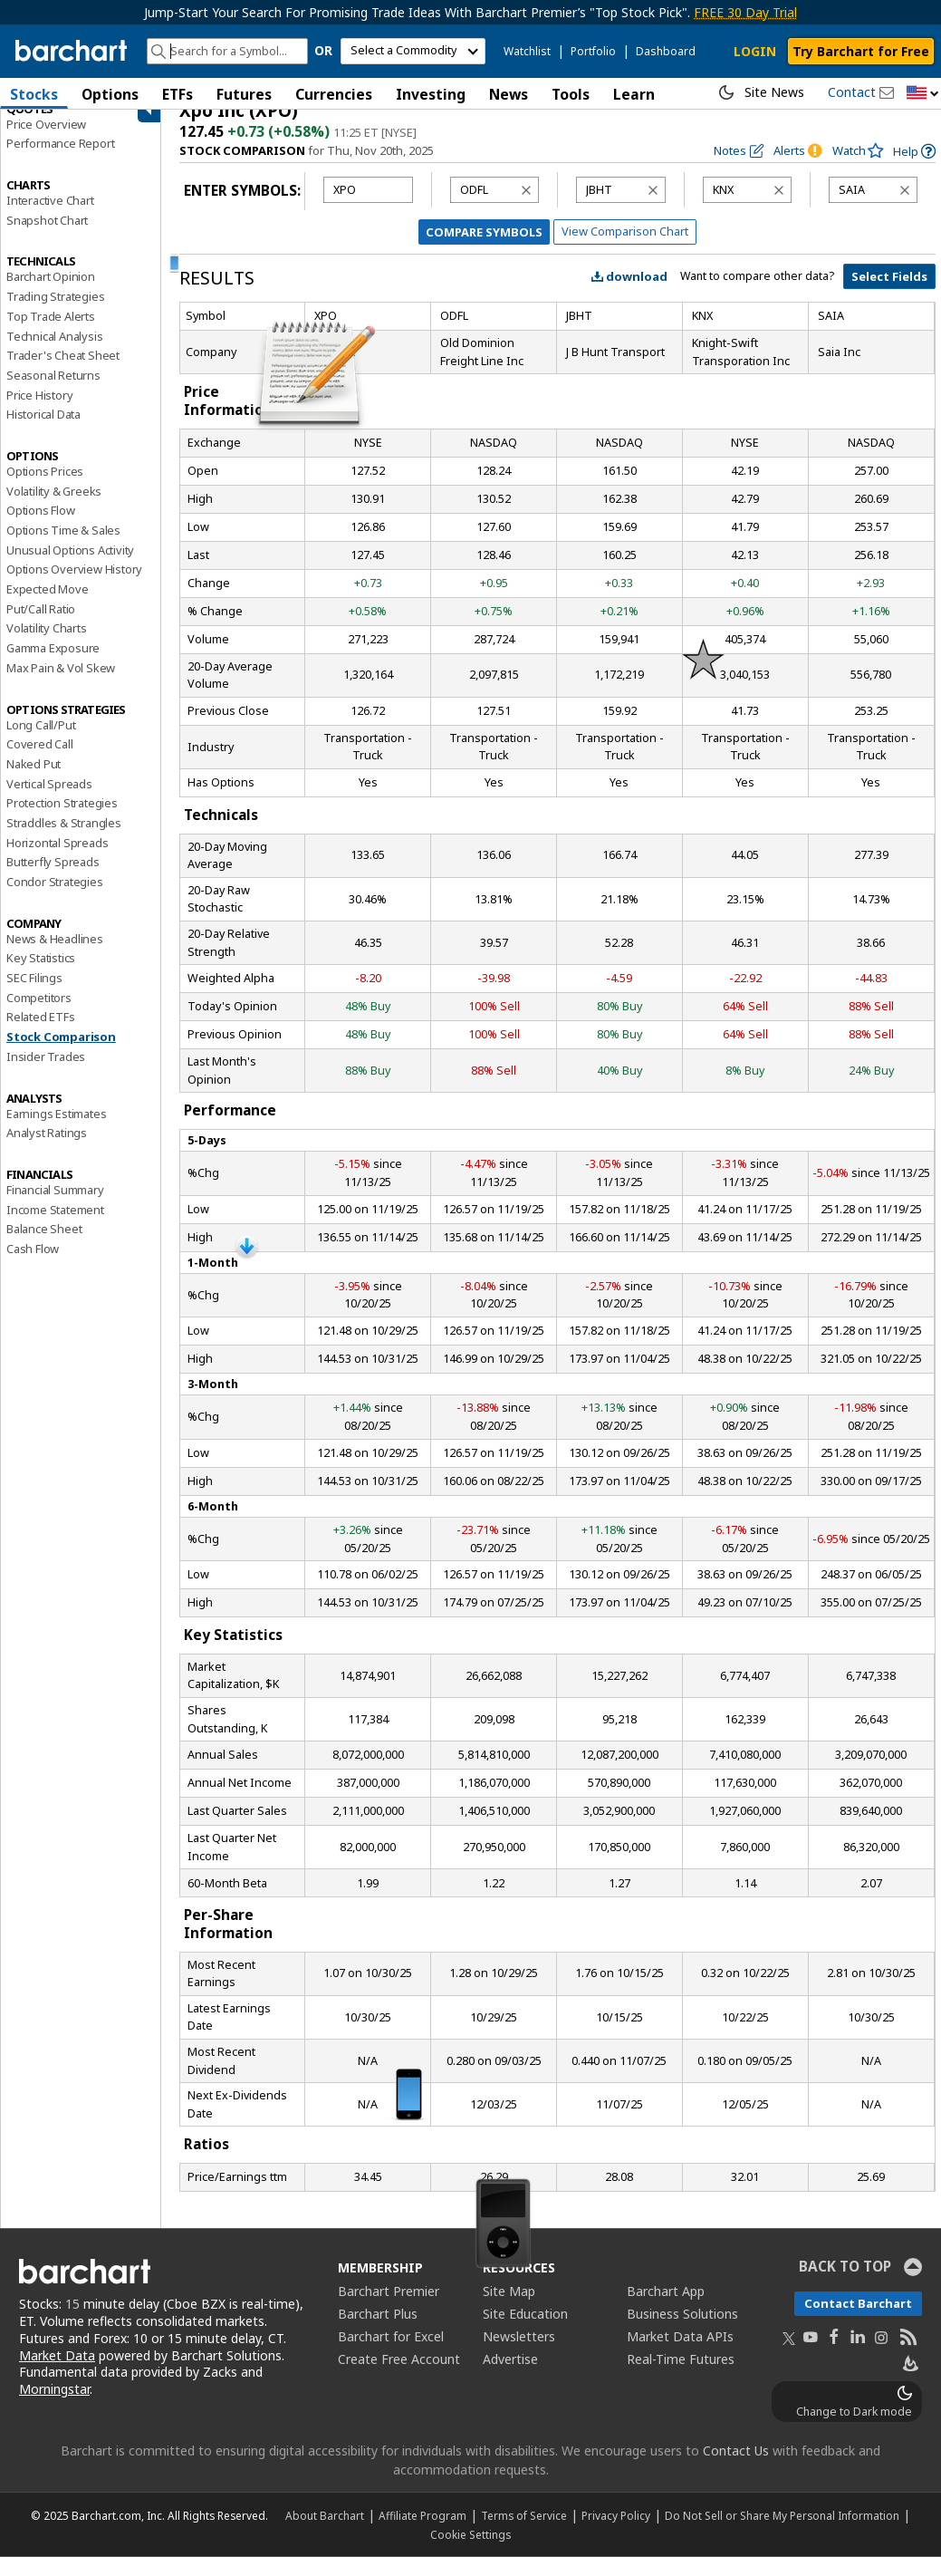 This screenshot has height=2576, width=941. What do you see at coordinates (174, 263) in the screenshot?
I see `iPod Touch device connected to your computer` at bounding box center [174, 263].